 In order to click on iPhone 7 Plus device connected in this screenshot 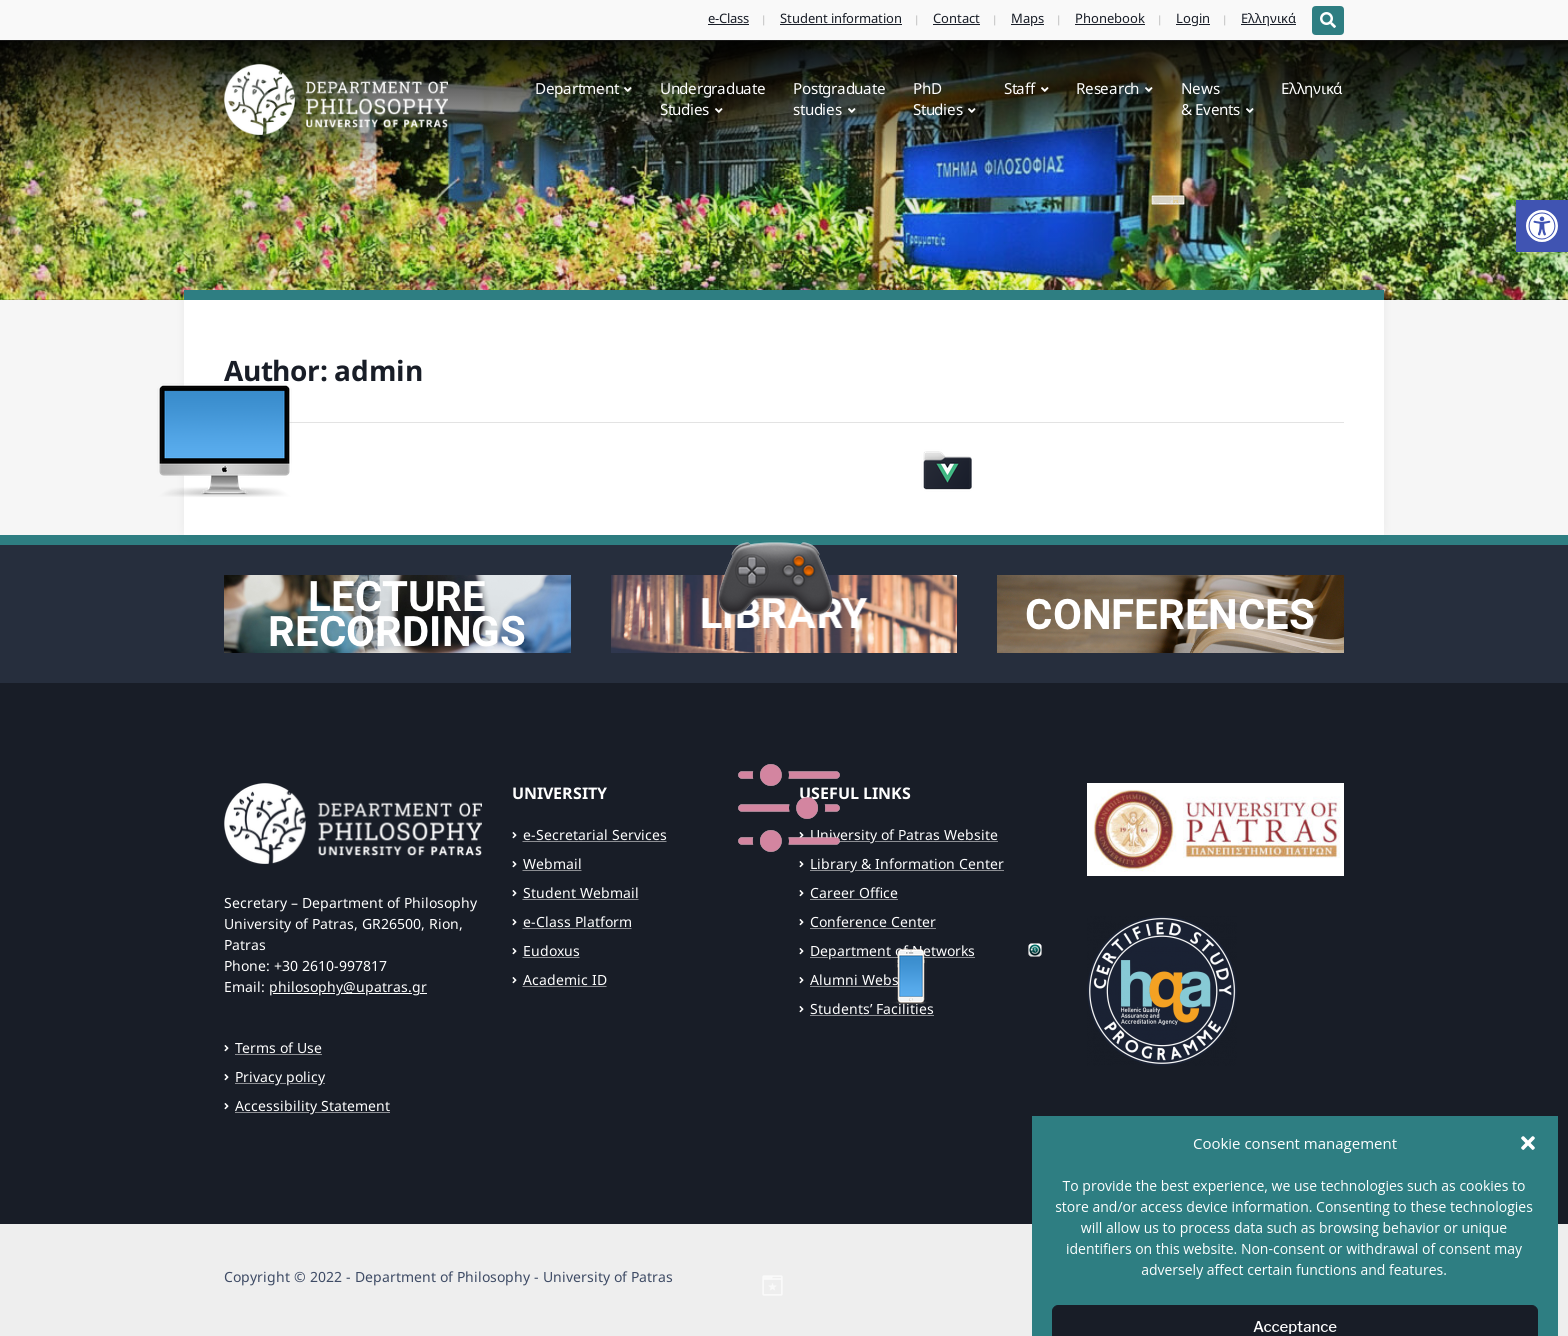, I will do `click(911, 977)`.